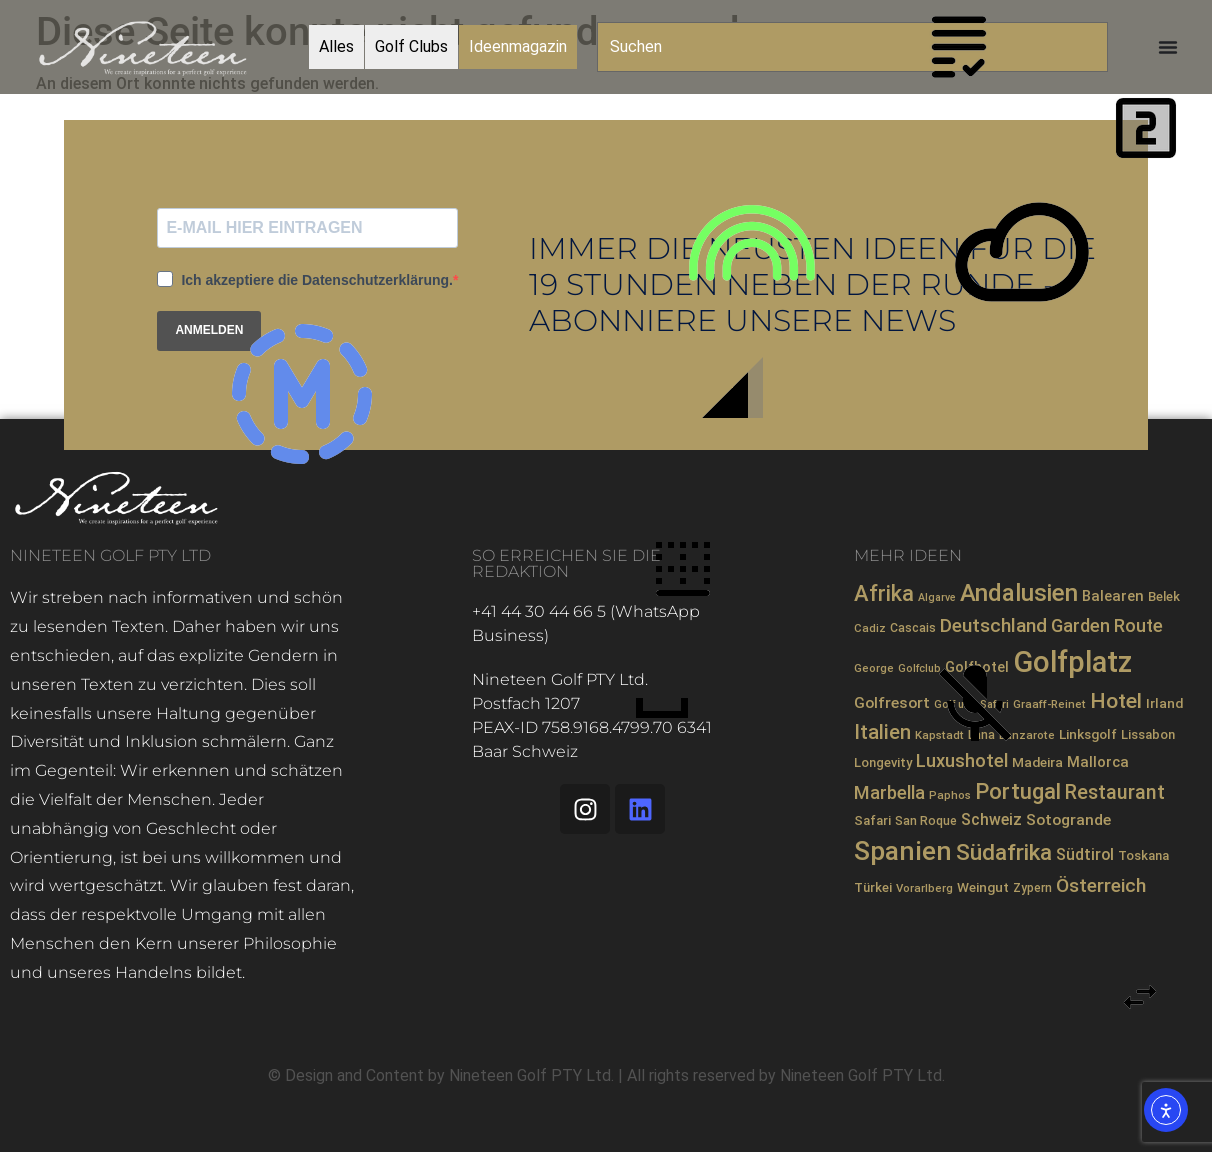  What do you see at coordinates (732, 387) in the screenshot?
I see `indicates current cellular network signal strength` at bounding box center [732, 387].